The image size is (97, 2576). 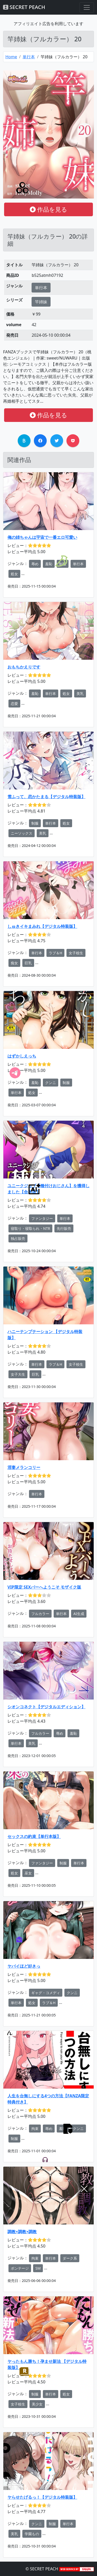 What do you see at coordinates (15, 1073) in the screenshot?
I see `open Telegram messaging app` at bounding box center [15, 1073].